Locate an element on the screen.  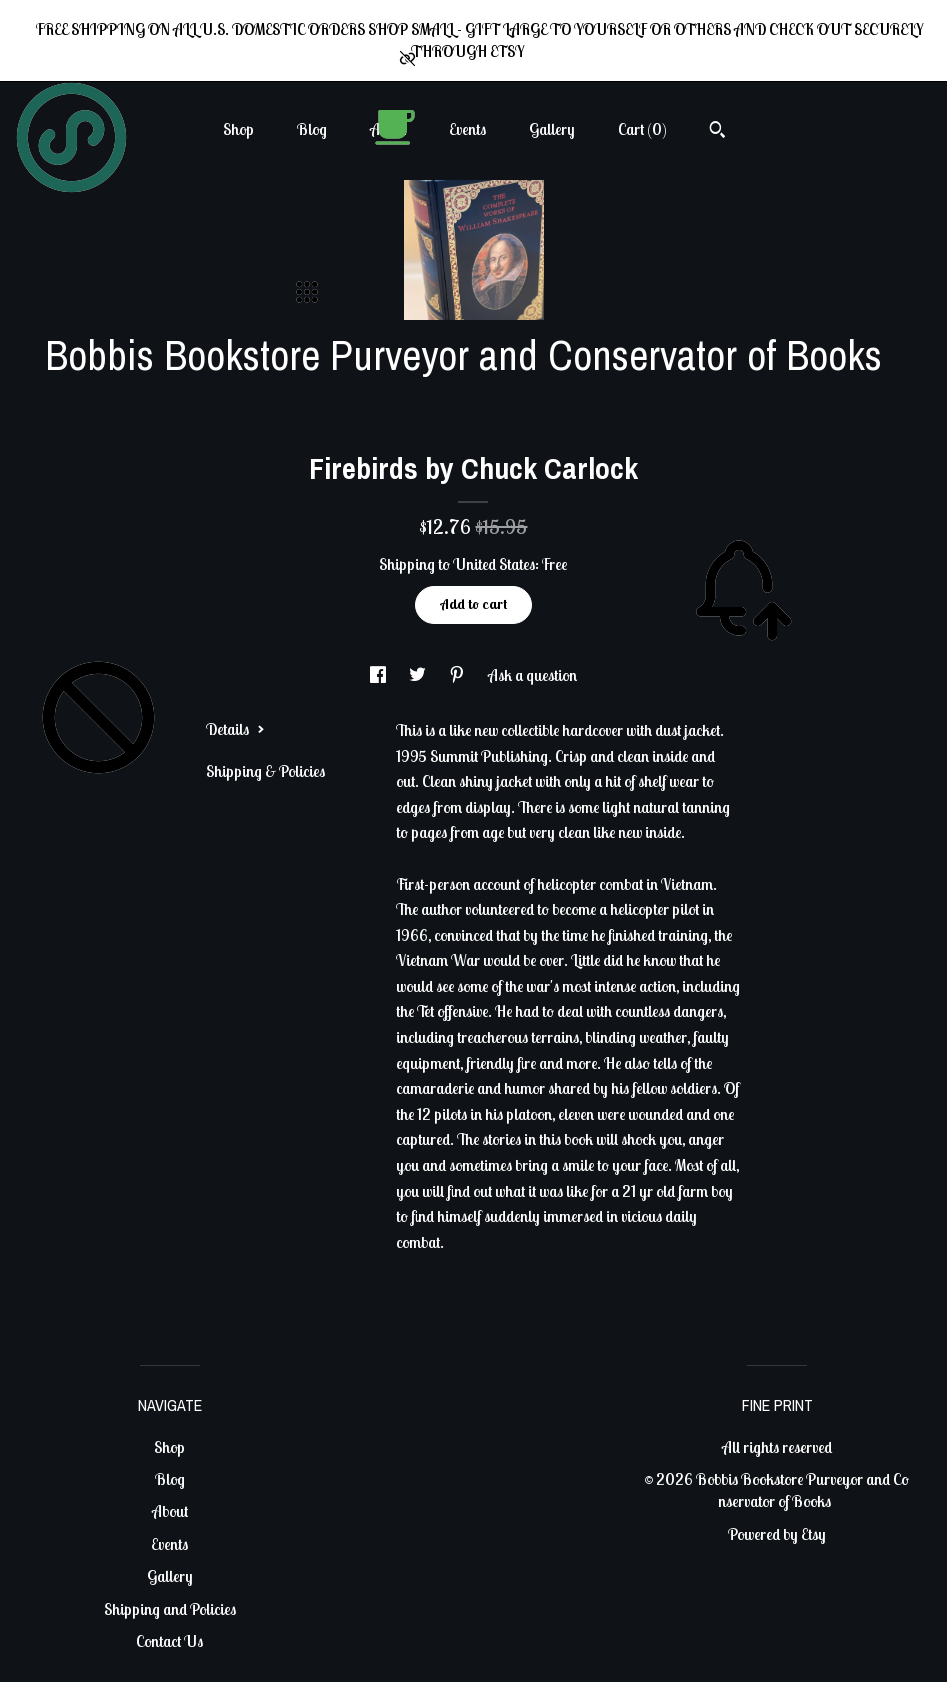
find nearby coffee shops or cafes is located at coordinates (395, 128).